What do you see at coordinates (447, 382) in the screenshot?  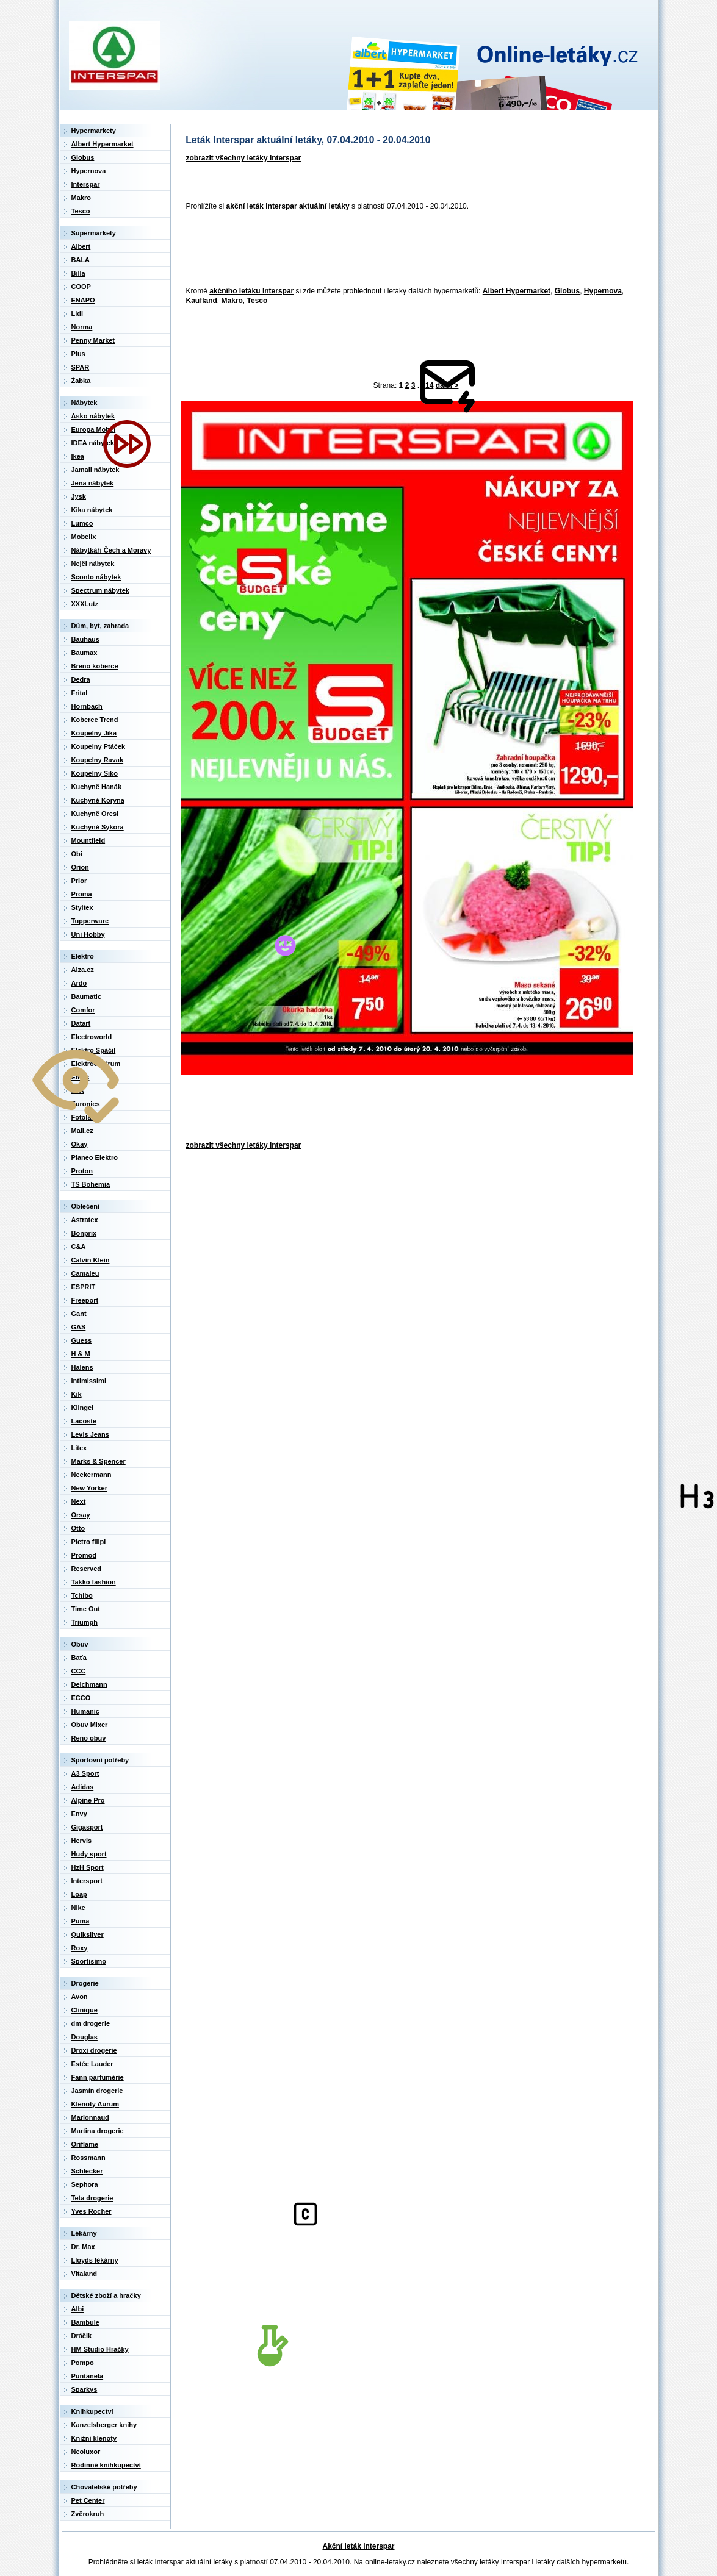 I see `send message with high priority` at bounding box center [447, 382].